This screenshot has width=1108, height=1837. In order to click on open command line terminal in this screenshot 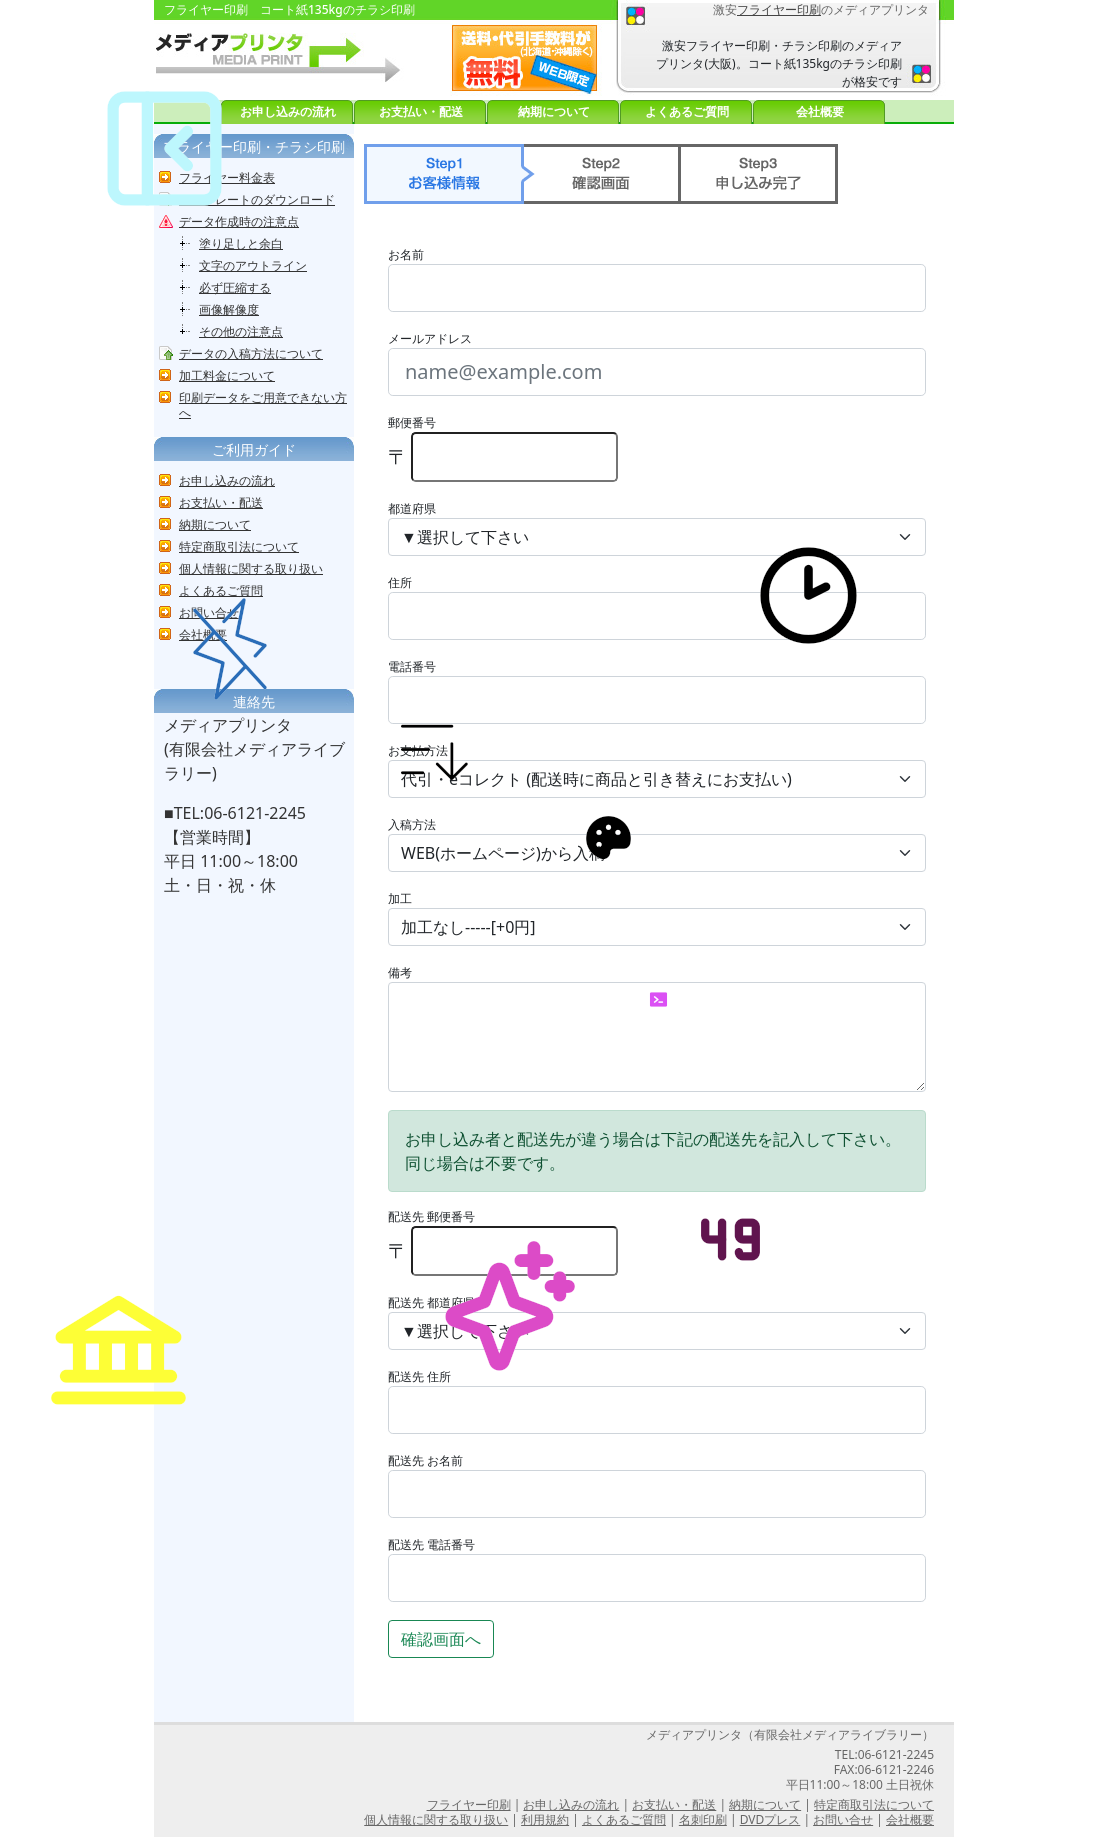, I will do `click(658, 999)`.